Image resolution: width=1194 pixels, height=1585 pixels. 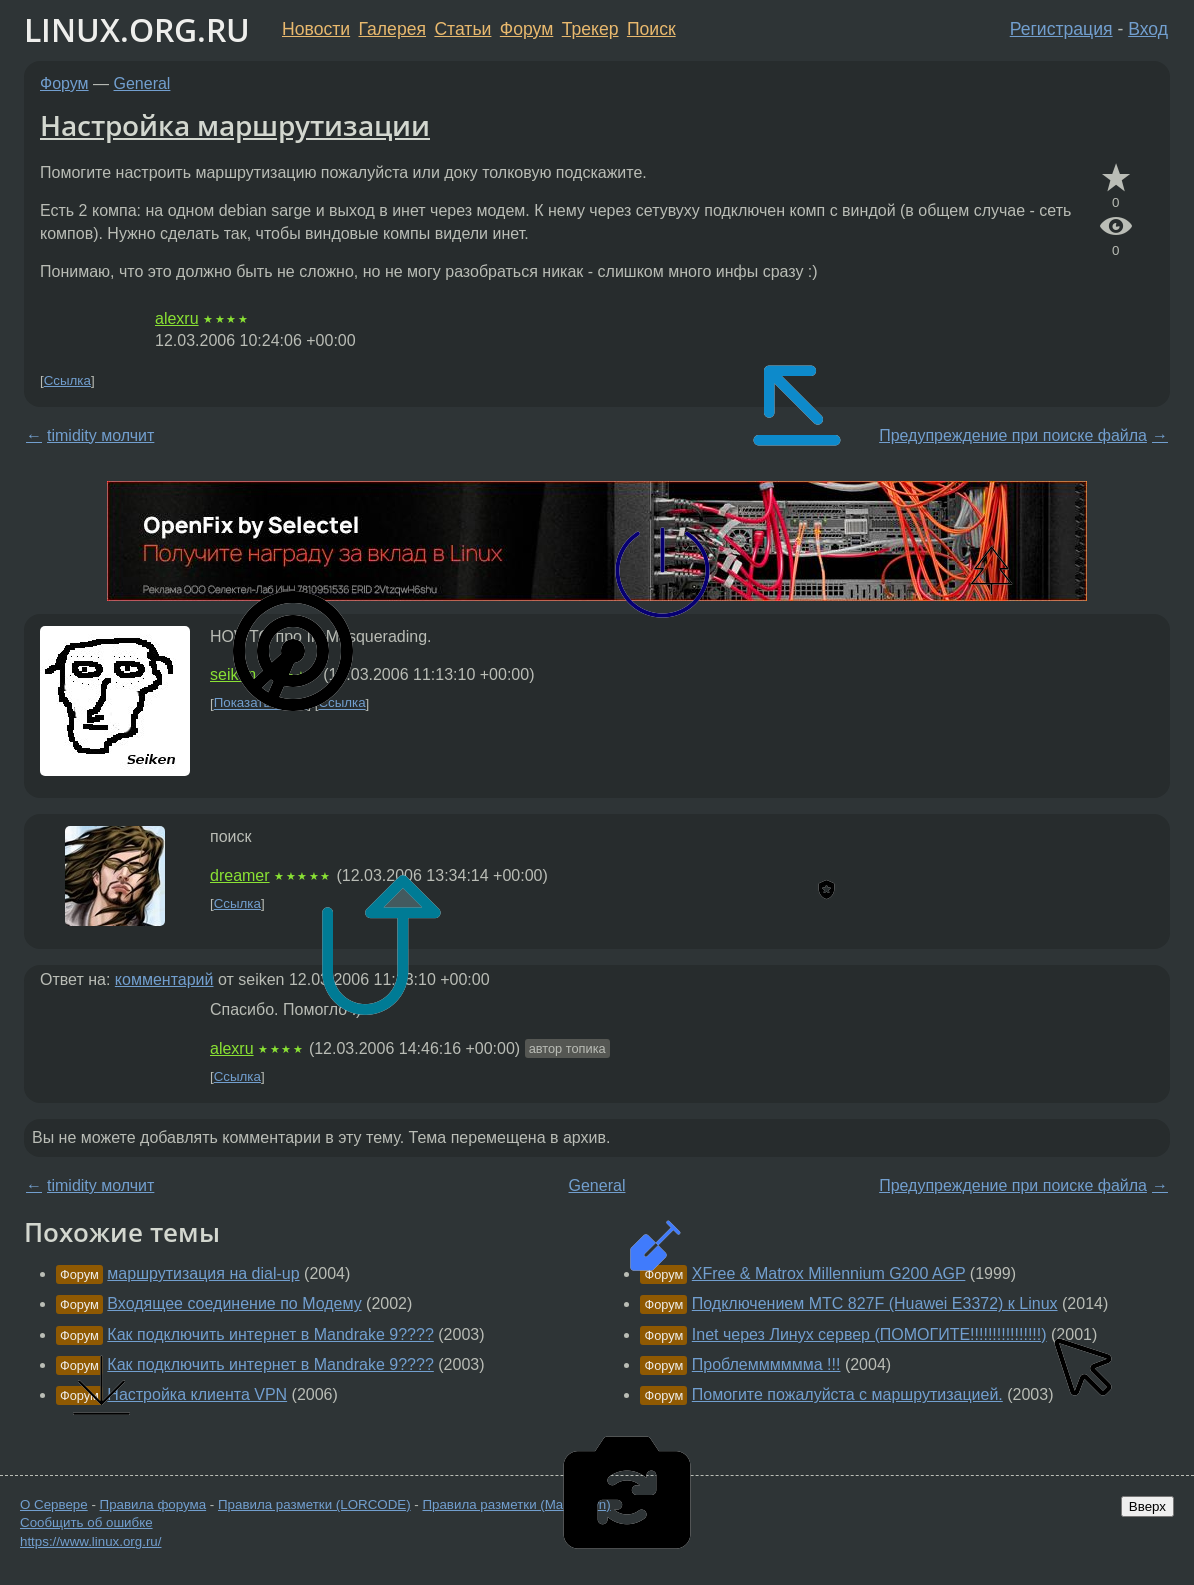 What do you see at coordinates (826, 889) in the screenshot?
I see `access local police or emergency services` at bounding box center [826, 889].